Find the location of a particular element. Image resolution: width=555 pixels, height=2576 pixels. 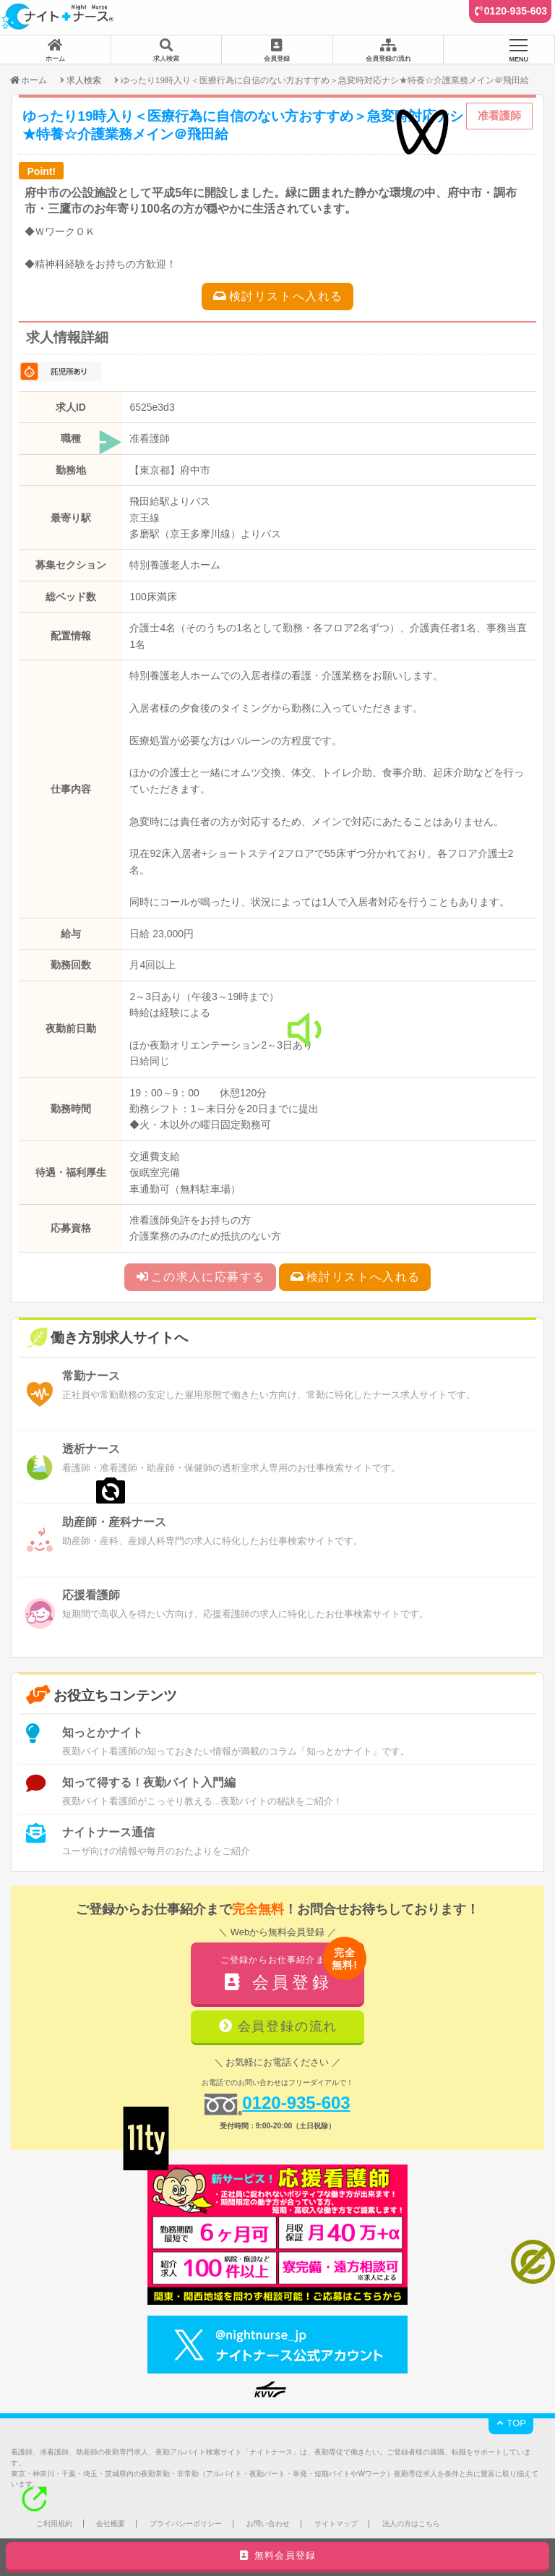

share this content is located at coordinates (34, 2499).